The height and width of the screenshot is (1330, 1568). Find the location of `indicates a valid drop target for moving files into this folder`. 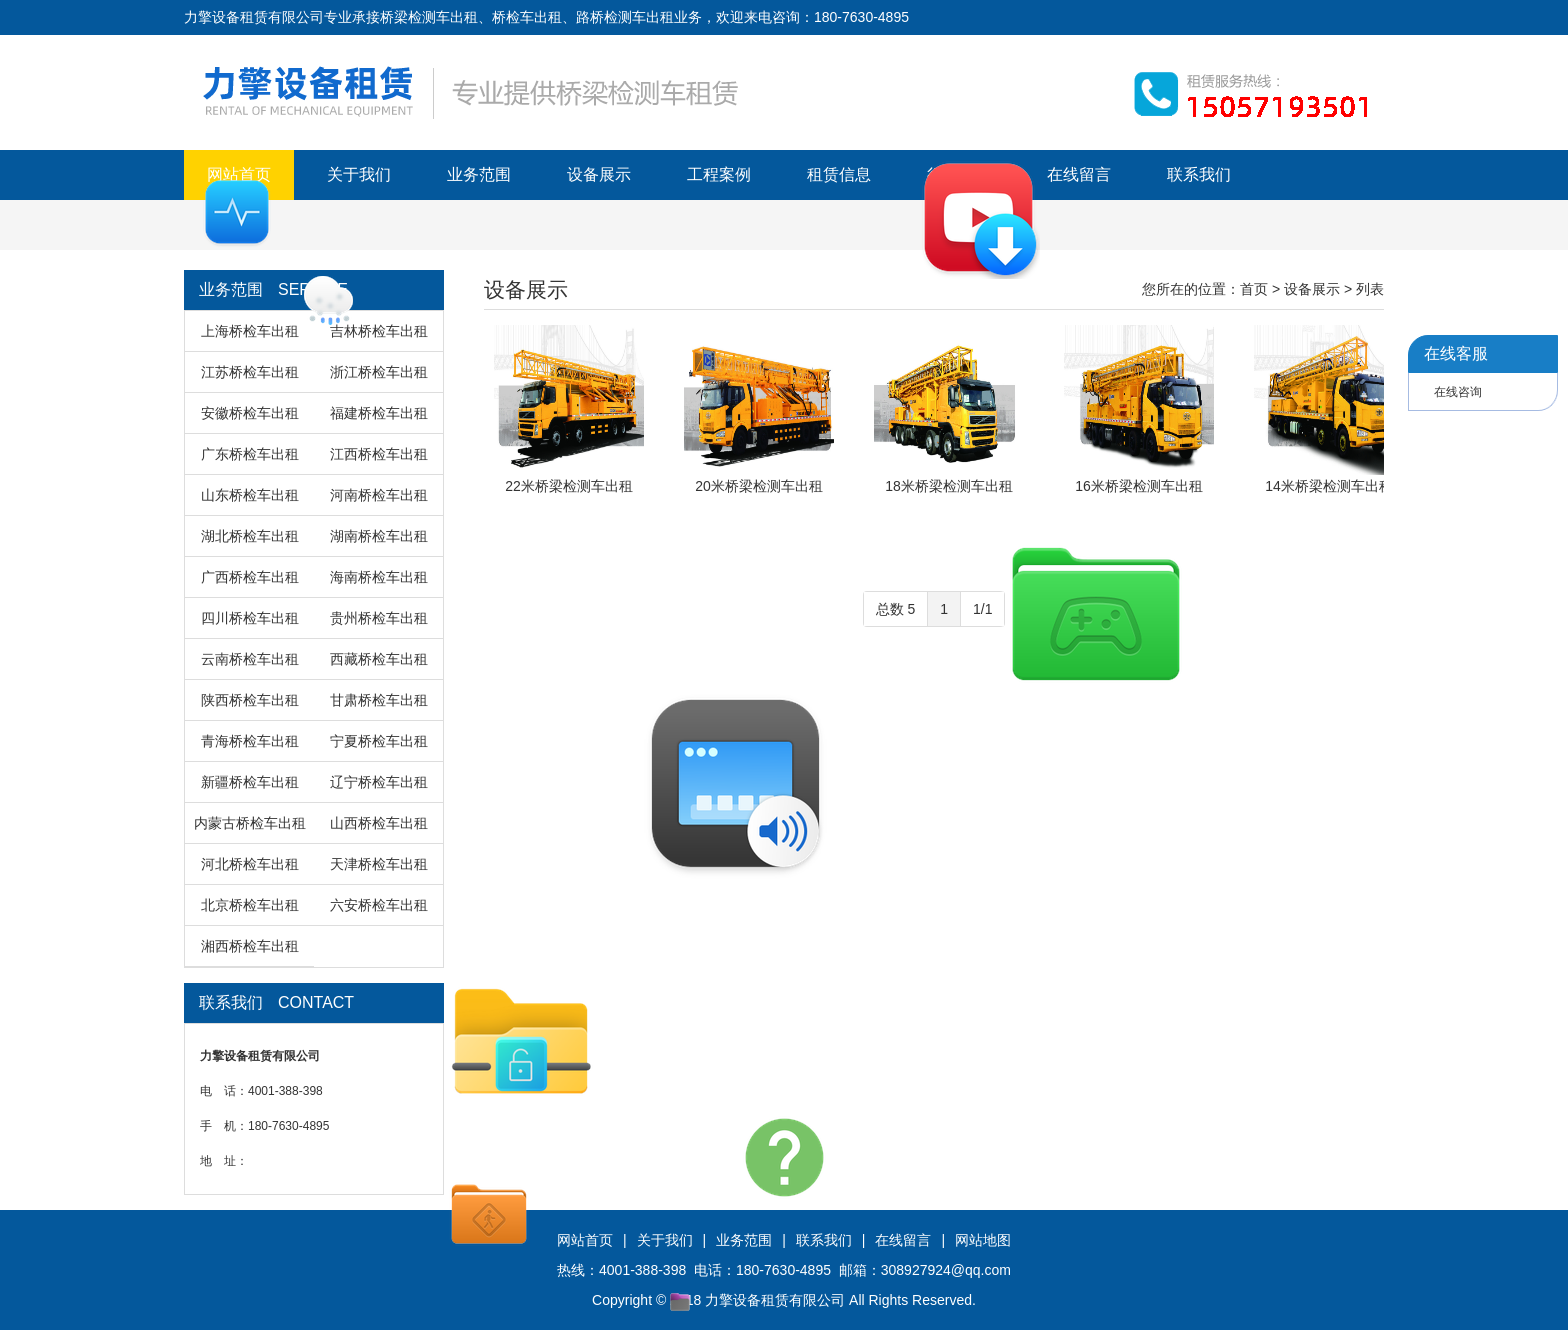

indicates a valid drop target for moving files into this folder is located at coordinates (680, 1302).